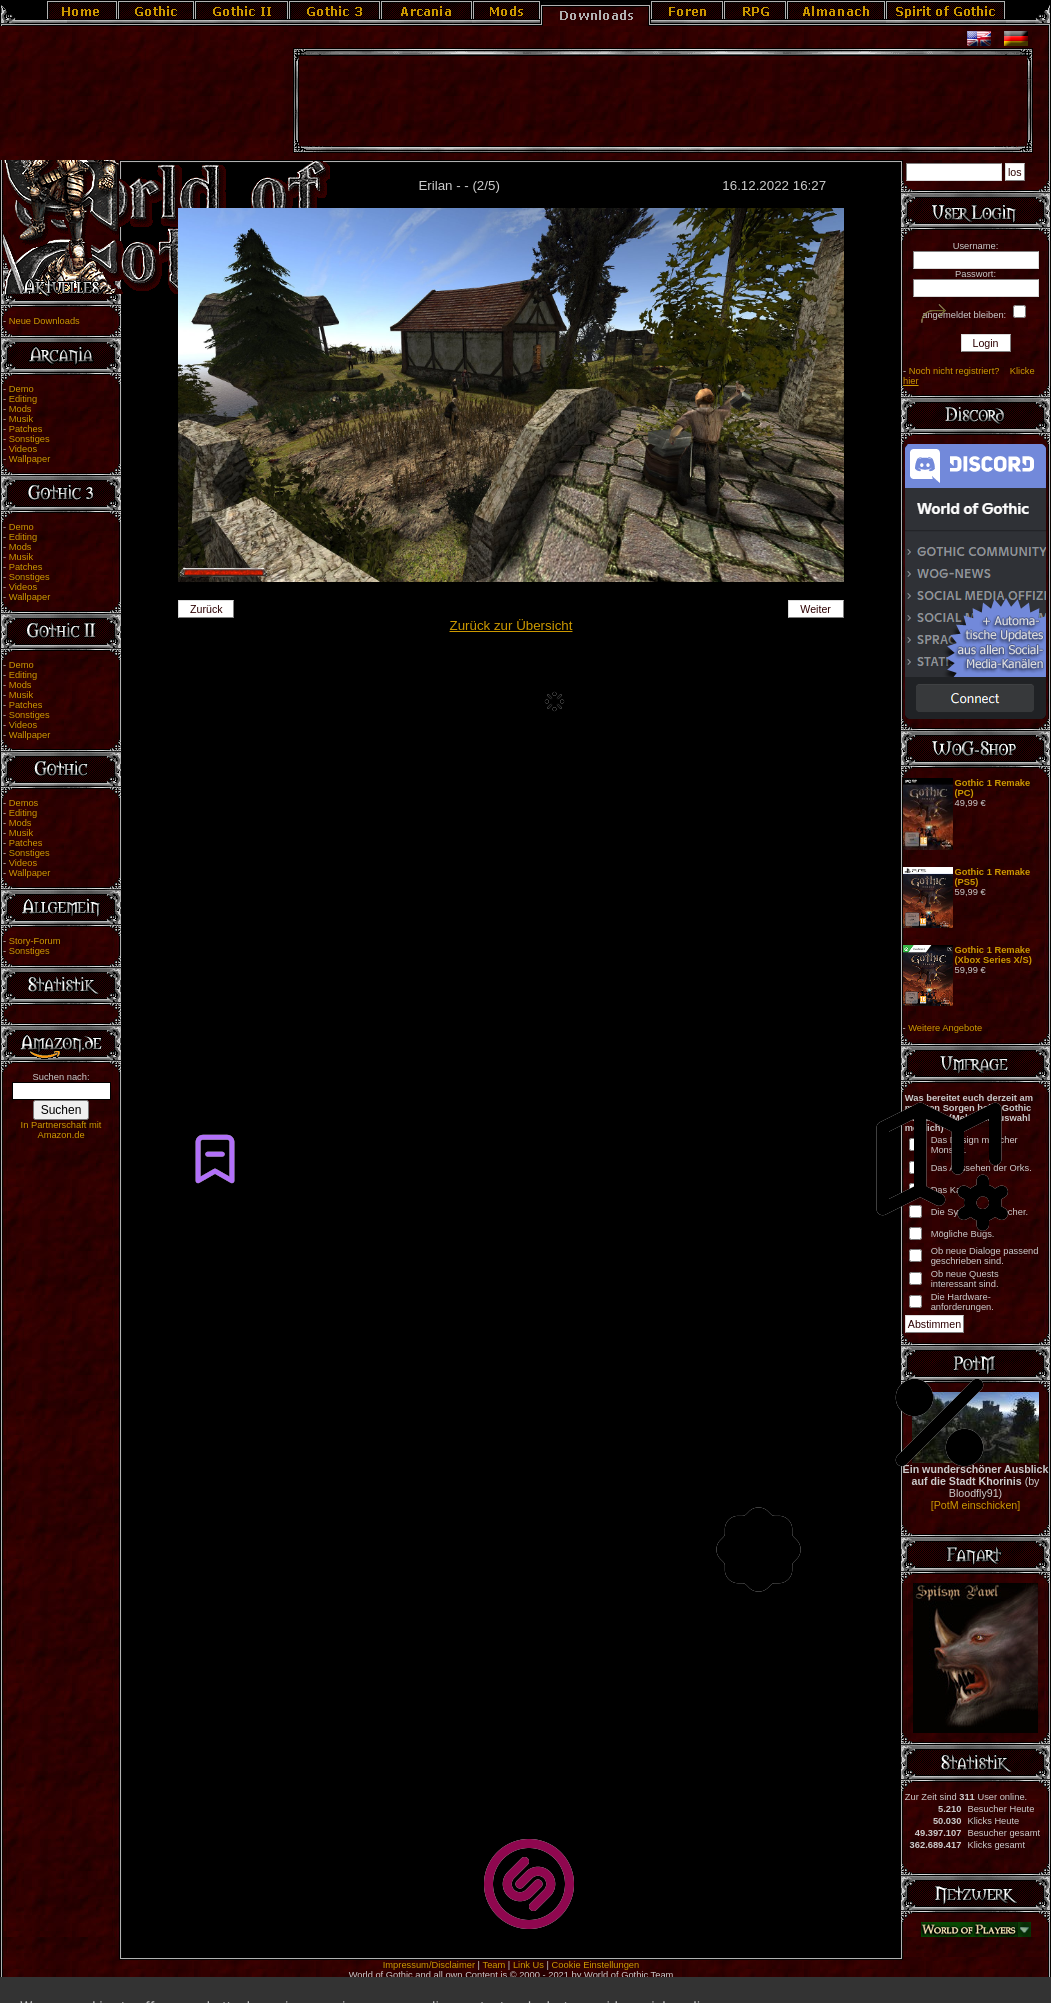  Describe the element at coordinates (933, 313) in the screenshot. I see `share or forward content` at that location.